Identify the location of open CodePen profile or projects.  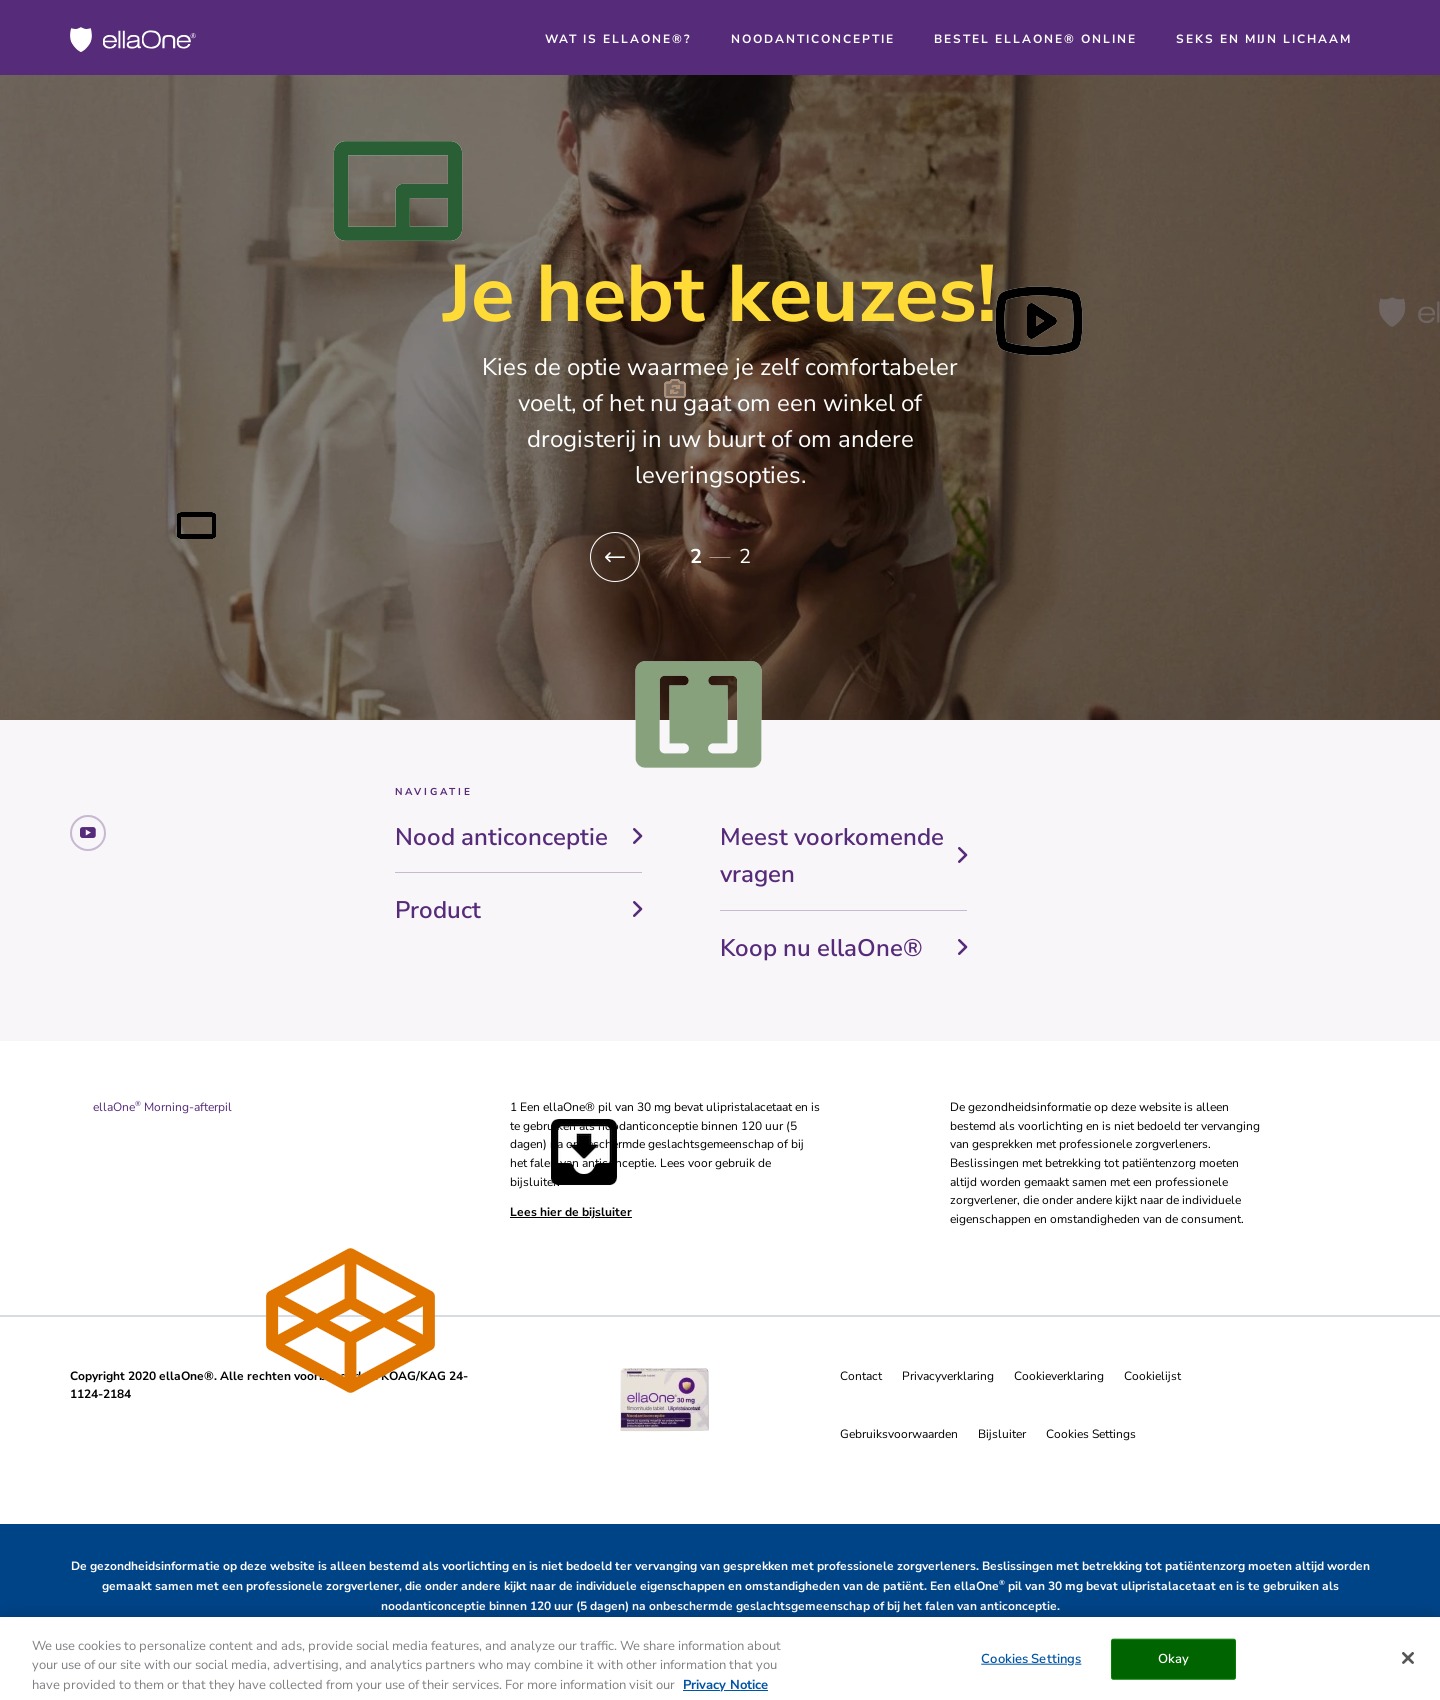
(350, 1320).